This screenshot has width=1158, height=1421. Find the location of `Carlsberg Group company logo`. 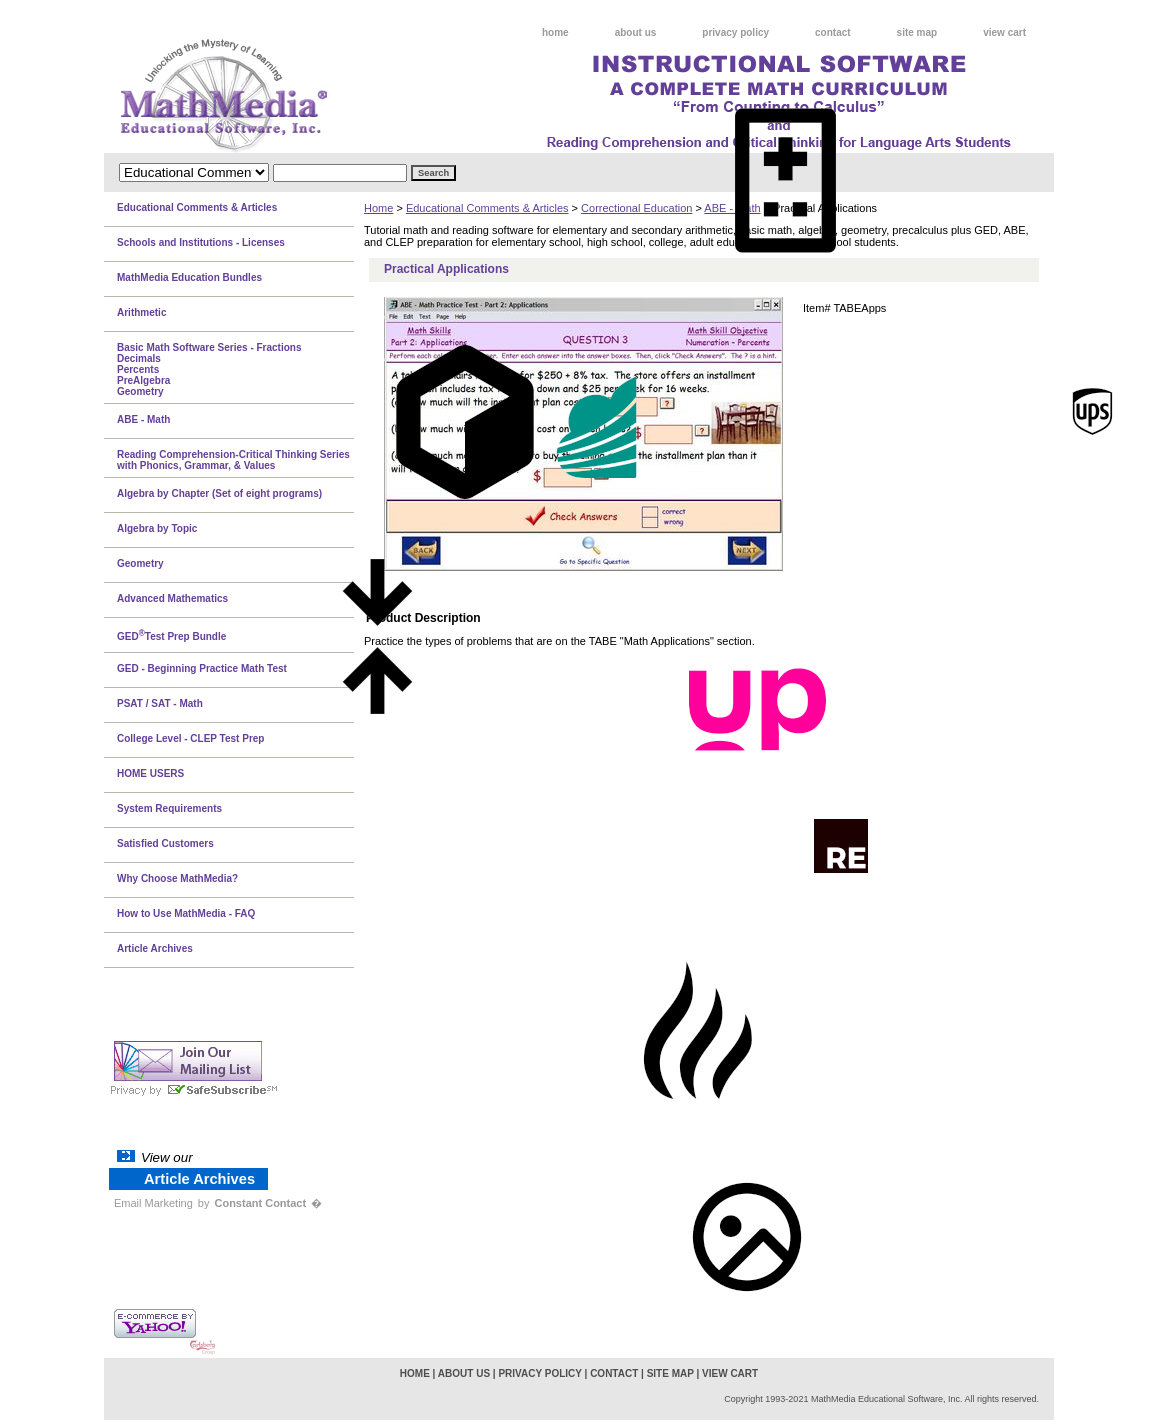

Carlsberg Group company logo is located at coordinates (202, 1347).